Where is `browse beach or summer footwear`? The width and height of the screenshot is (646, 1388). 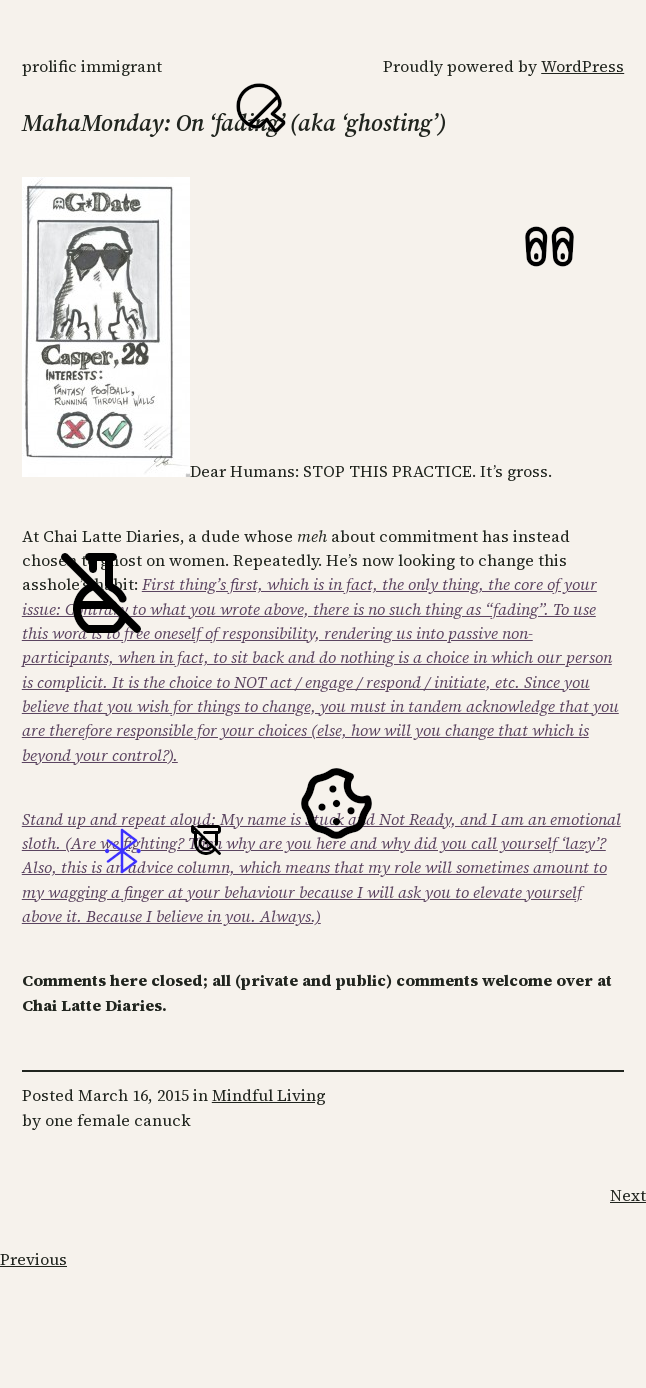 browse beach or summer footwear is located at coordinates (549, 246).